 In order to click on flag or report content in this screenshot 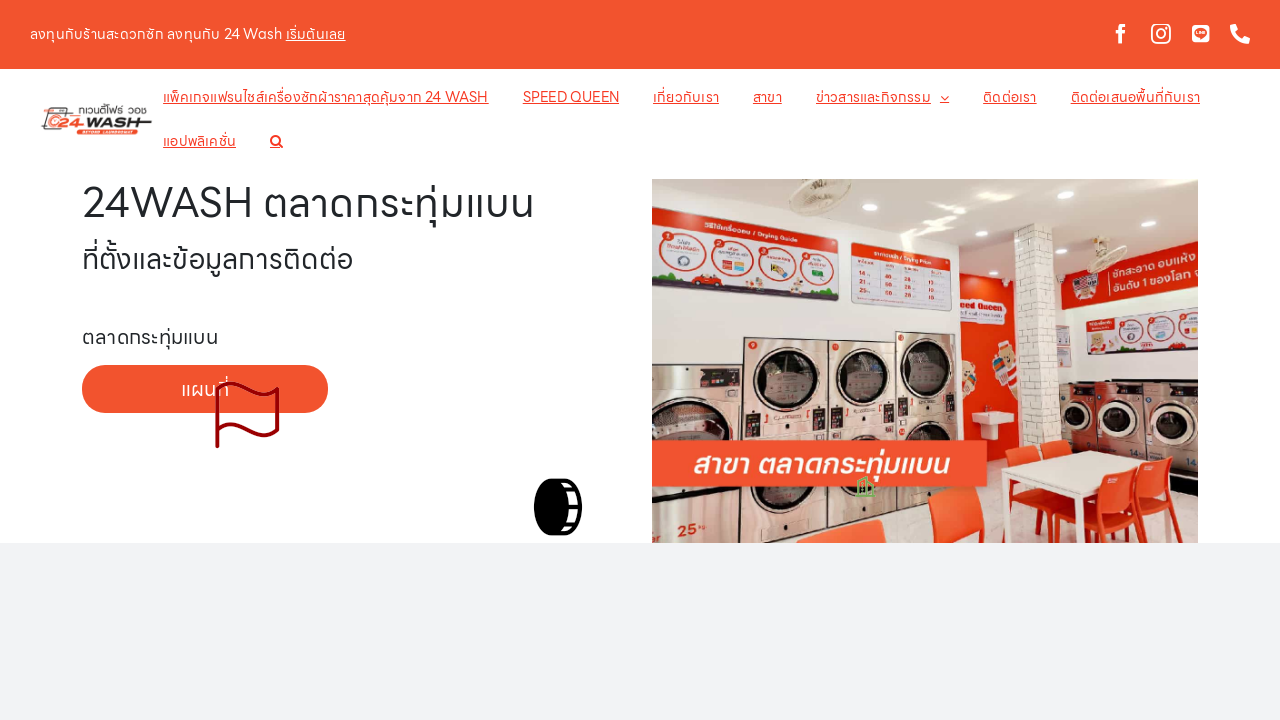, I will do `click(244, 413)`.